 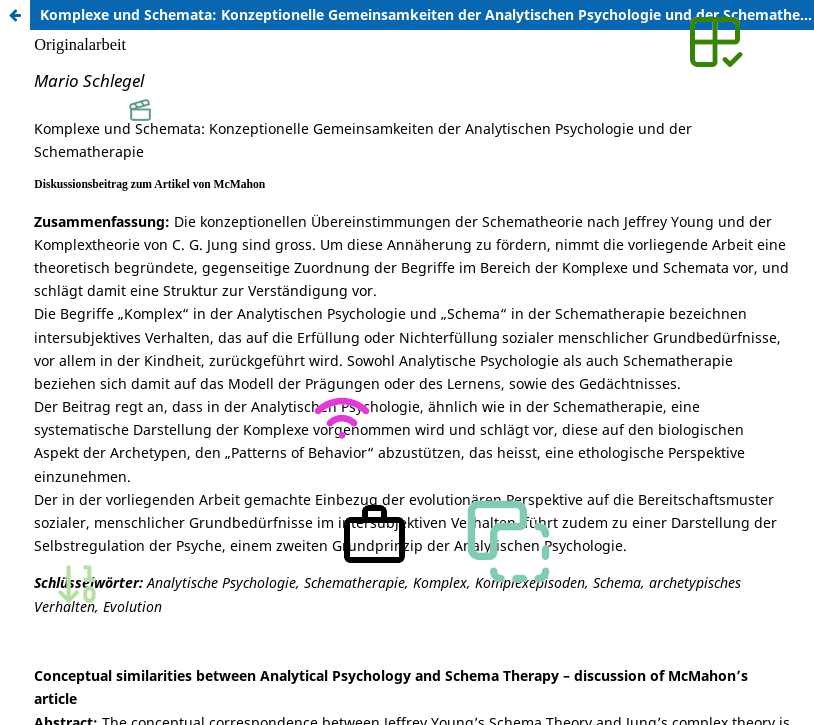 I want to click on subtract or remove a selected shape, so click(x=508, y=541).